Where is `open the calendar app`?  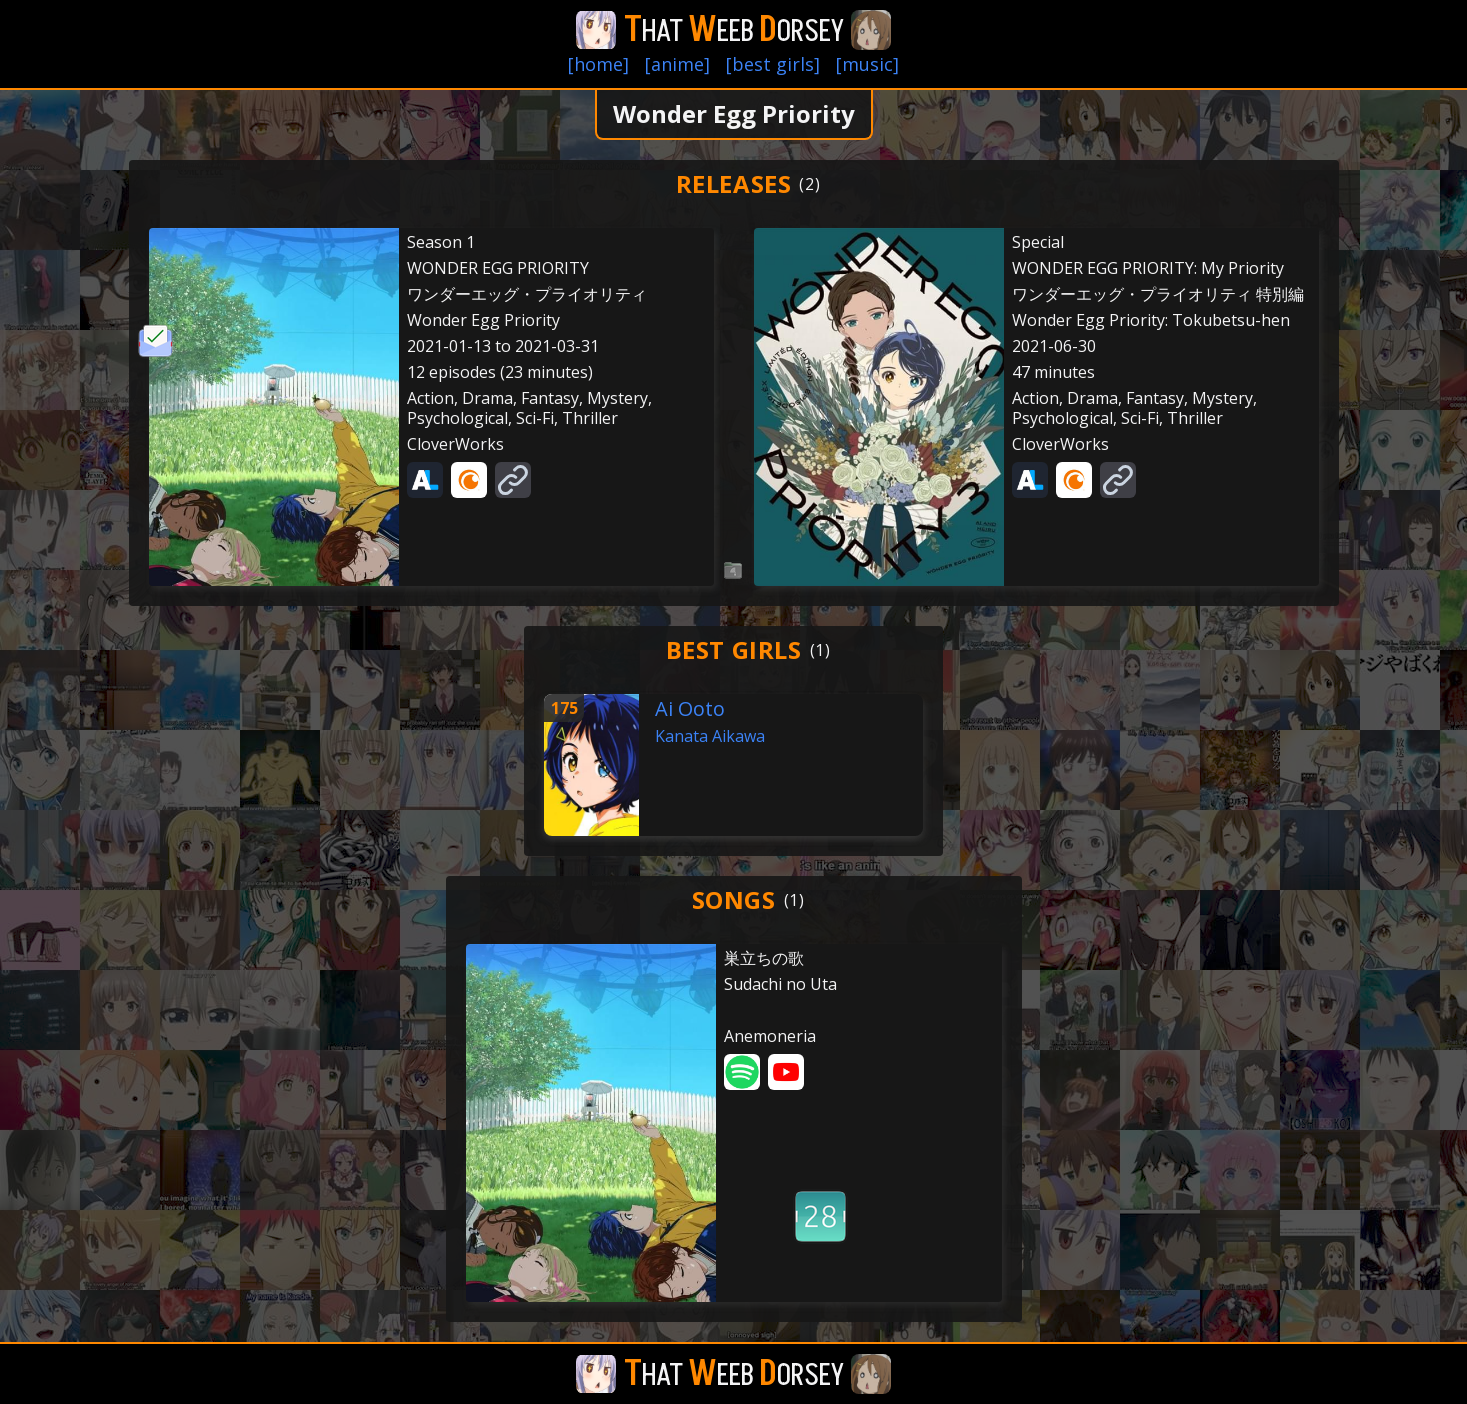
open the calendar app is located at coordinates (820, 1216).